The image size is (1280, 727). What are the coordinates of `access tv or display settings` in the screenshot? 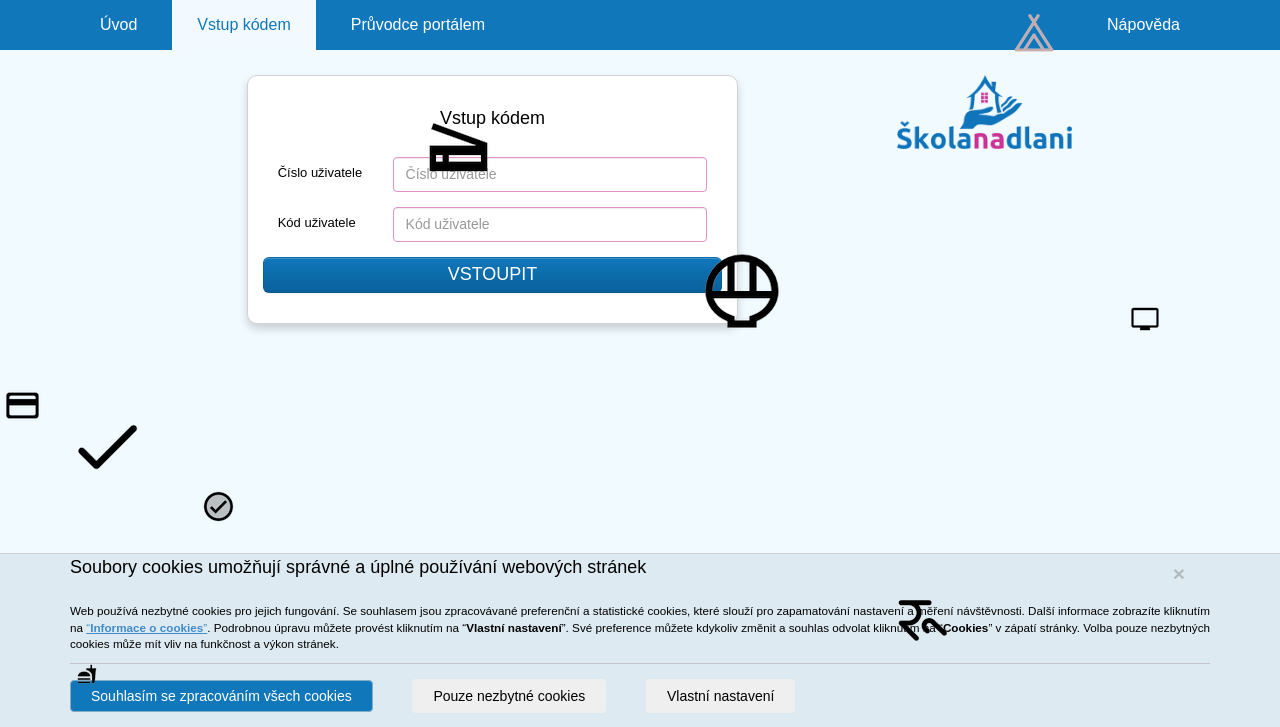 It's located at (1145, 319).